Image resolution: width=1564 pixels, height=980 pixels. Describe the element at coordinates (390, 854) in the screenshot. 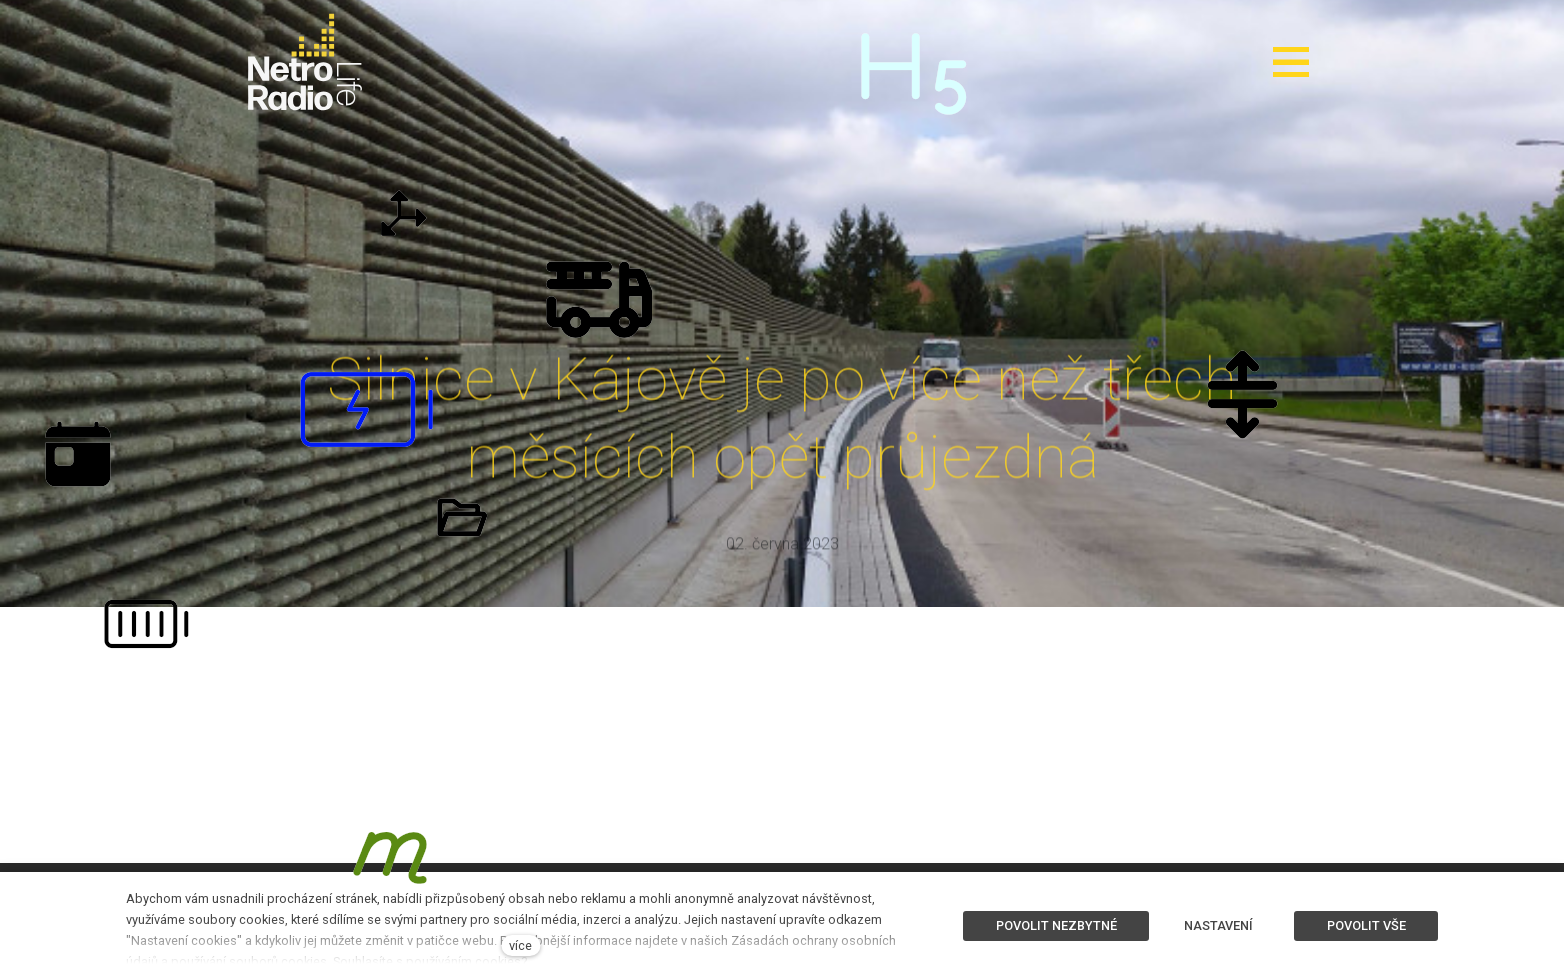

I see `open the Meetup app` at that location.